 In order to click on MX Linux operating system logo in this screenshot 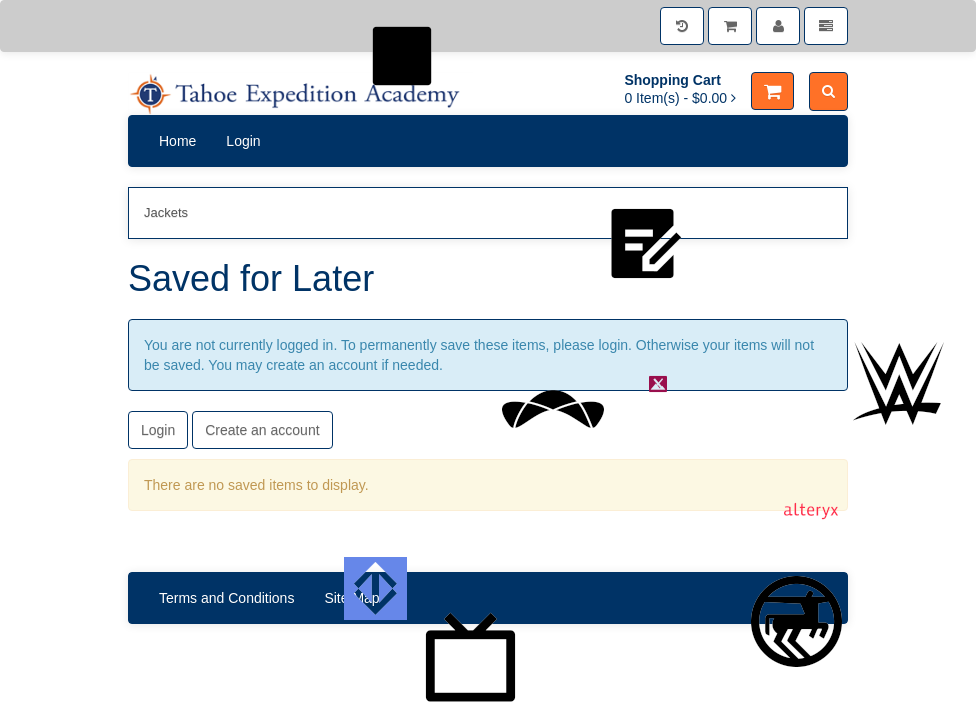, I will do `click(658, 384)`.